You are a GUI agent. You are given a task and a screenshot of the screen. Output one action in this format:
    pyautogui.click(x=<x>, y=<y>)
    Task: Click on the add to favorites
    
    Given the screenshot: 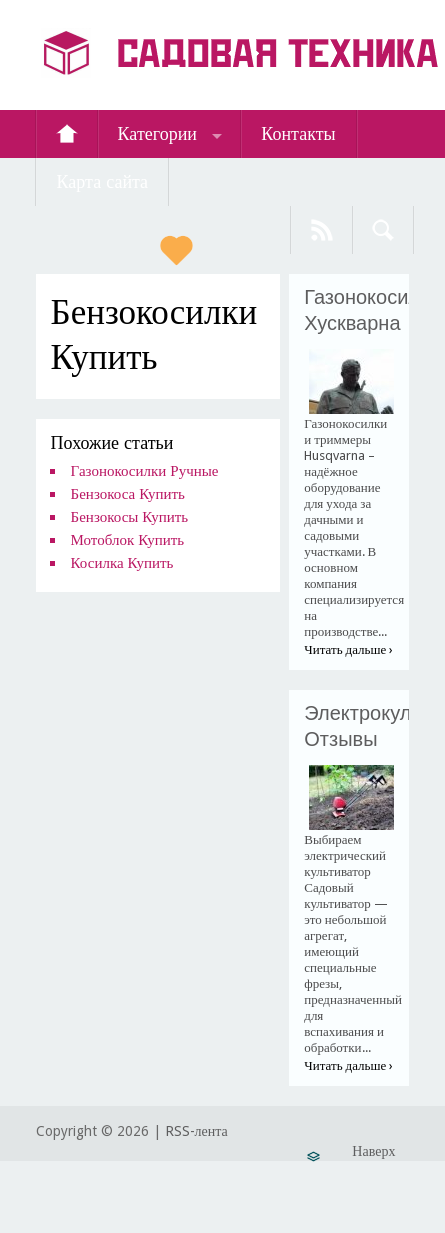 What is the action you would take?
    pyautogui.click(x=176, y=250)
    